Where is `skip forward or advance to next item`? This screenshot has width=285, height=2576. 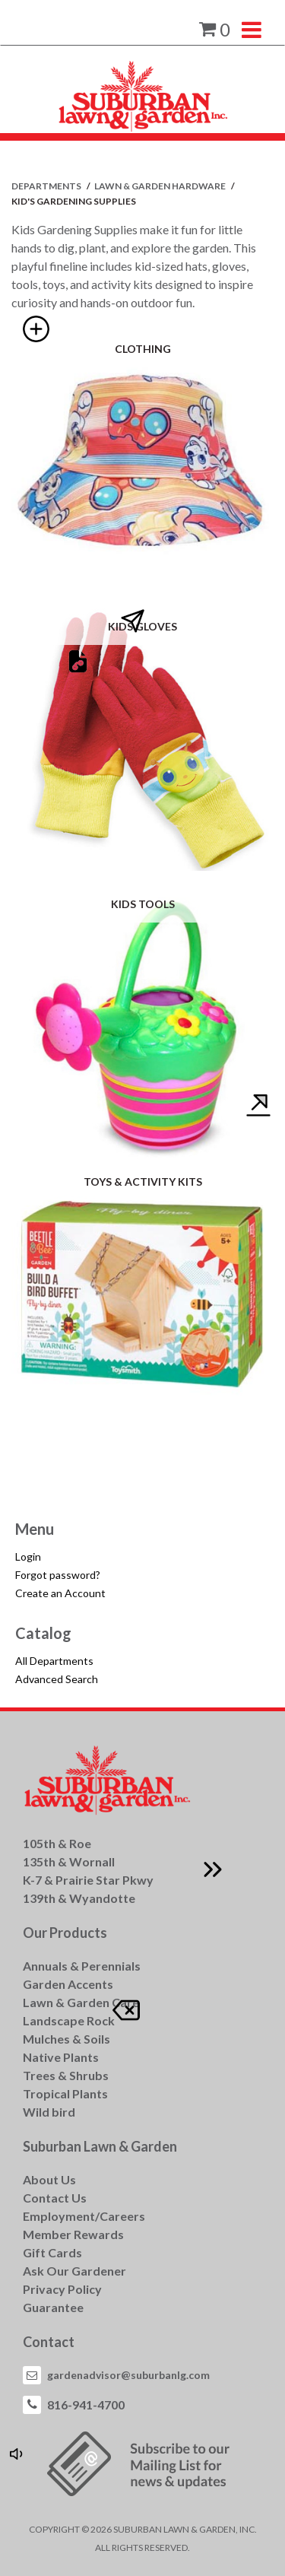 skip forward or advance to next item is located at coordinates (213, 1869).